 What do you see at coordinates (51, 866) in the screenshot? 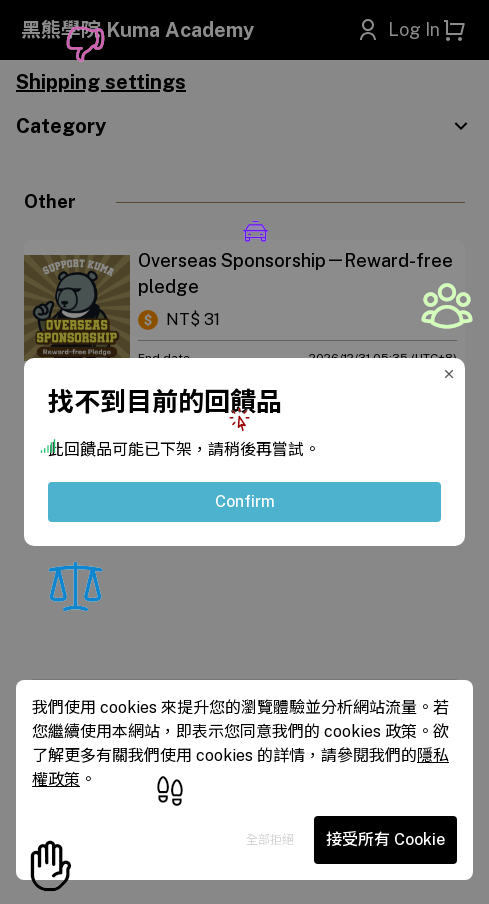
I see `stop or pause an action` at bounding box center [51, 866].